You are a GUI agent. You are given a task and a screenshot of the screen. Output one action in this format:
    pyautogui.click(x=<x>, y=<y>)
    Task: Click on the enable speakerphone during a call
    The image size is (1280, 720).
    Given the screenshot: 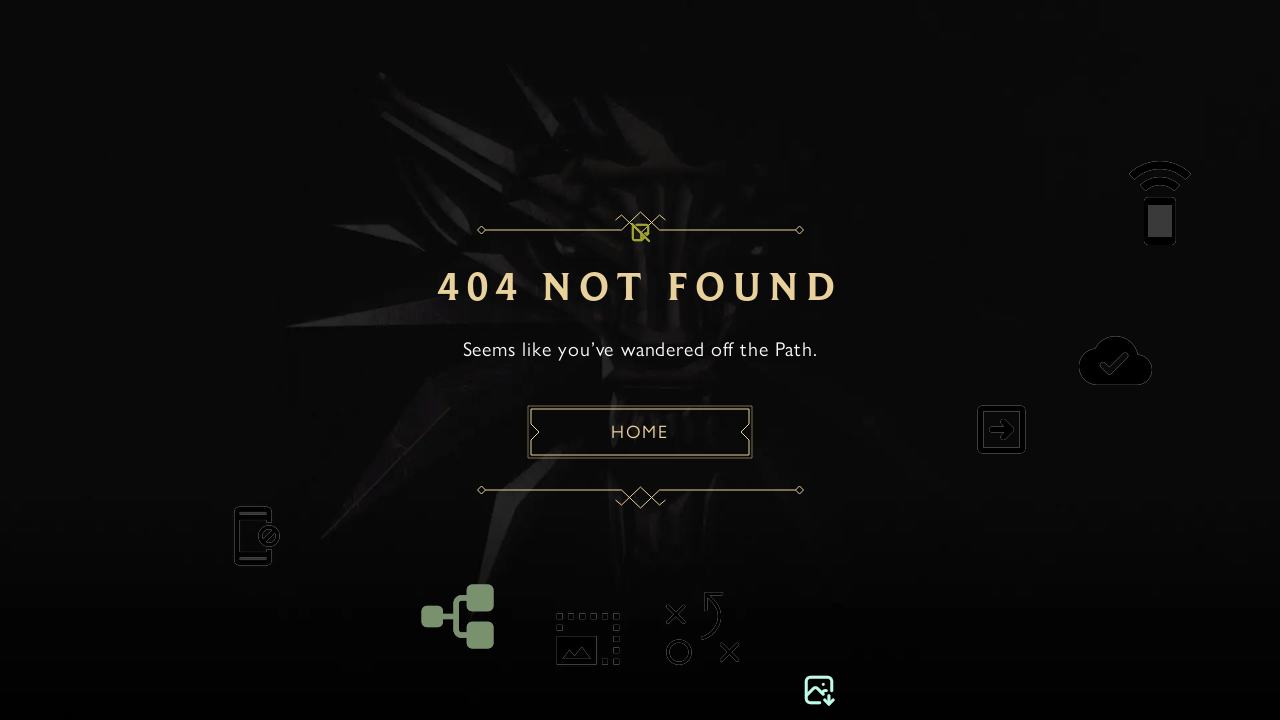 What is the action you would take?
    pyautogui.click(x=1160, y=205)
    